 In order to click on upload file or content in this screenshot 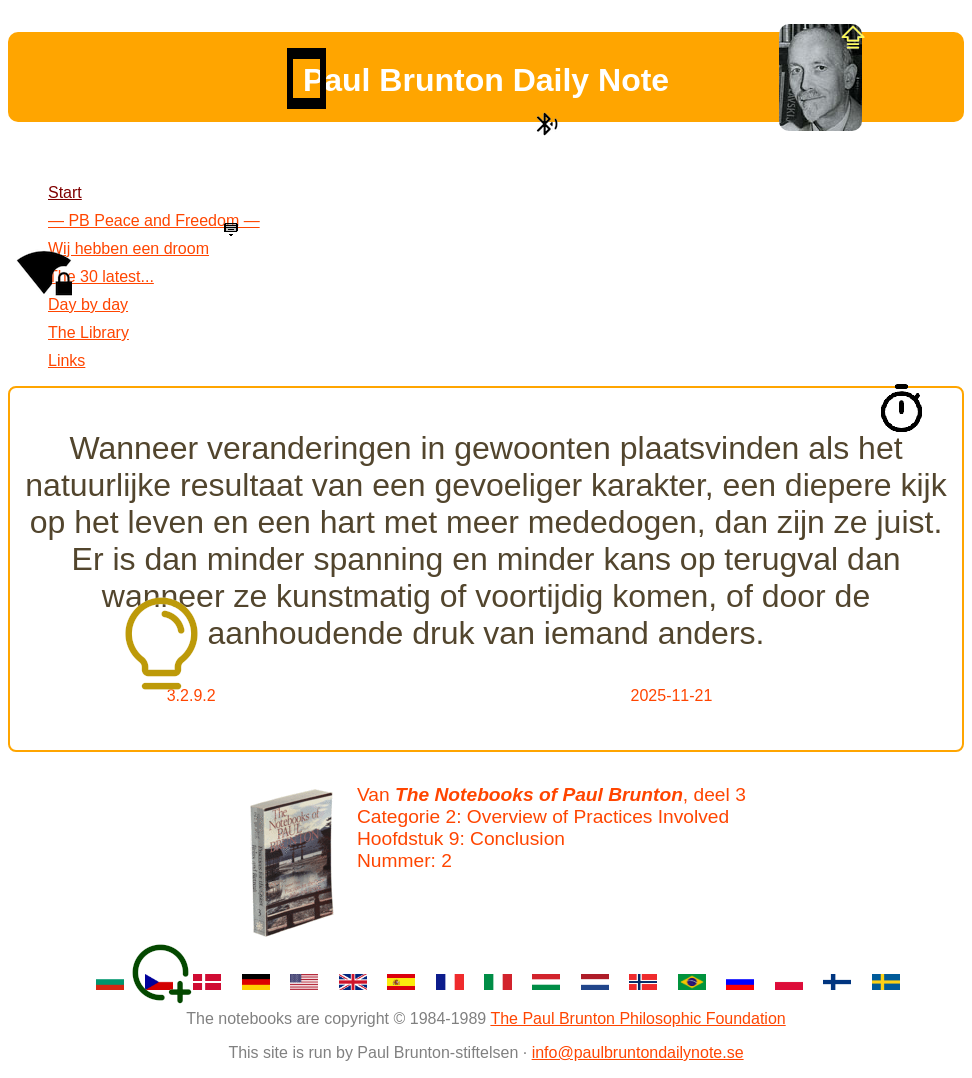, I will do `click(853, 38)`.